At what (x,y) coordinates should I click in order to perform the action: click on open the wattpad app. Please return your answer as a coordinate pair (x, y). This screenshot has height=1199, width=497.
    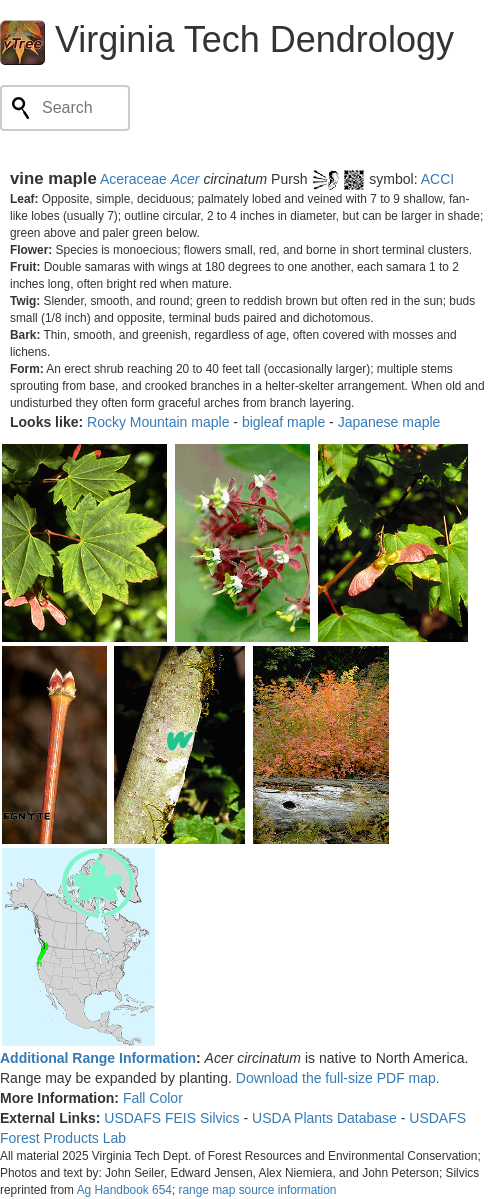
    Looking at the image, I should click on (180, 741).